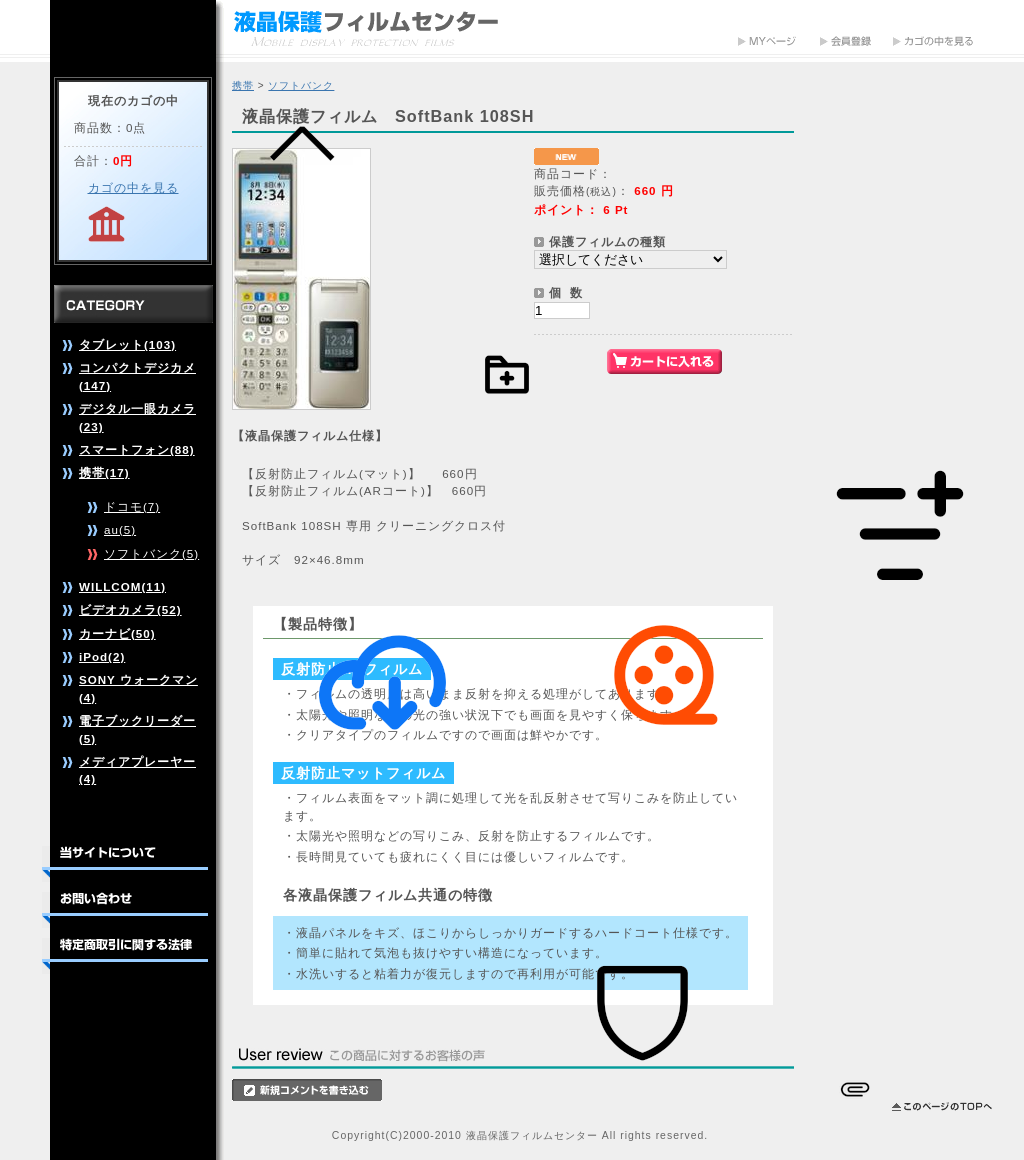 This screenshot has width=1024, height=1160. I want to click on add a new filter to the list, so click(900, 534).